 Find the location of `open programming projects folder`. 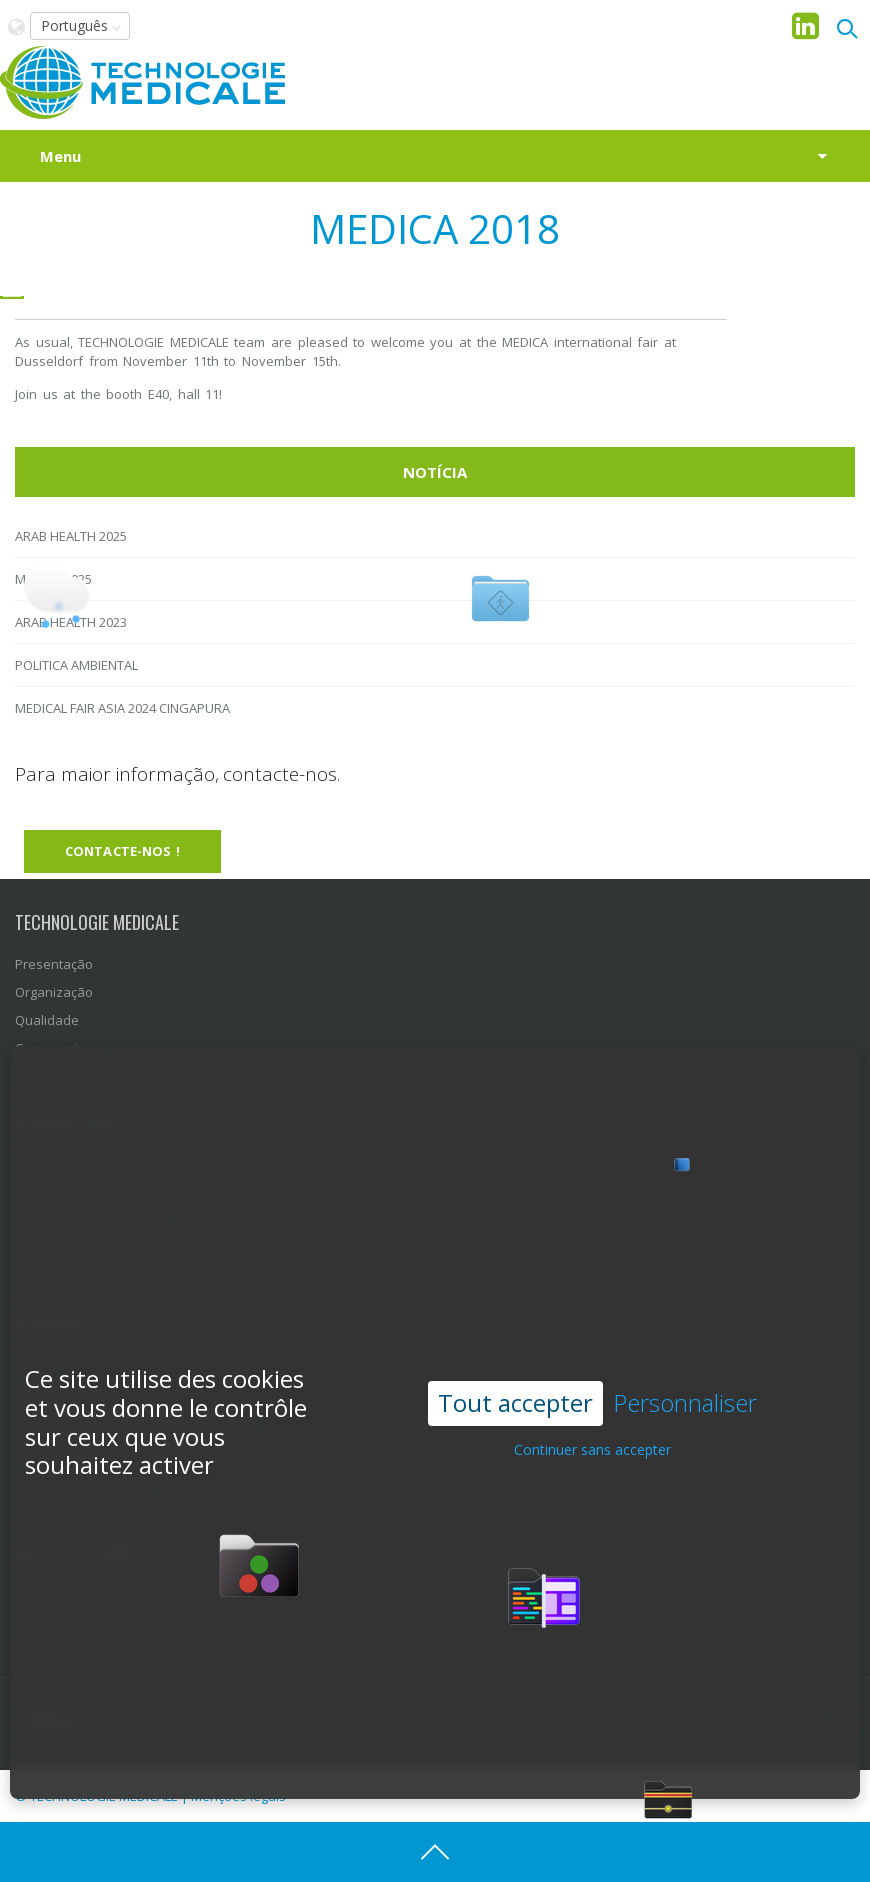

open programming projects folder is located at coordinates (543, 1598).